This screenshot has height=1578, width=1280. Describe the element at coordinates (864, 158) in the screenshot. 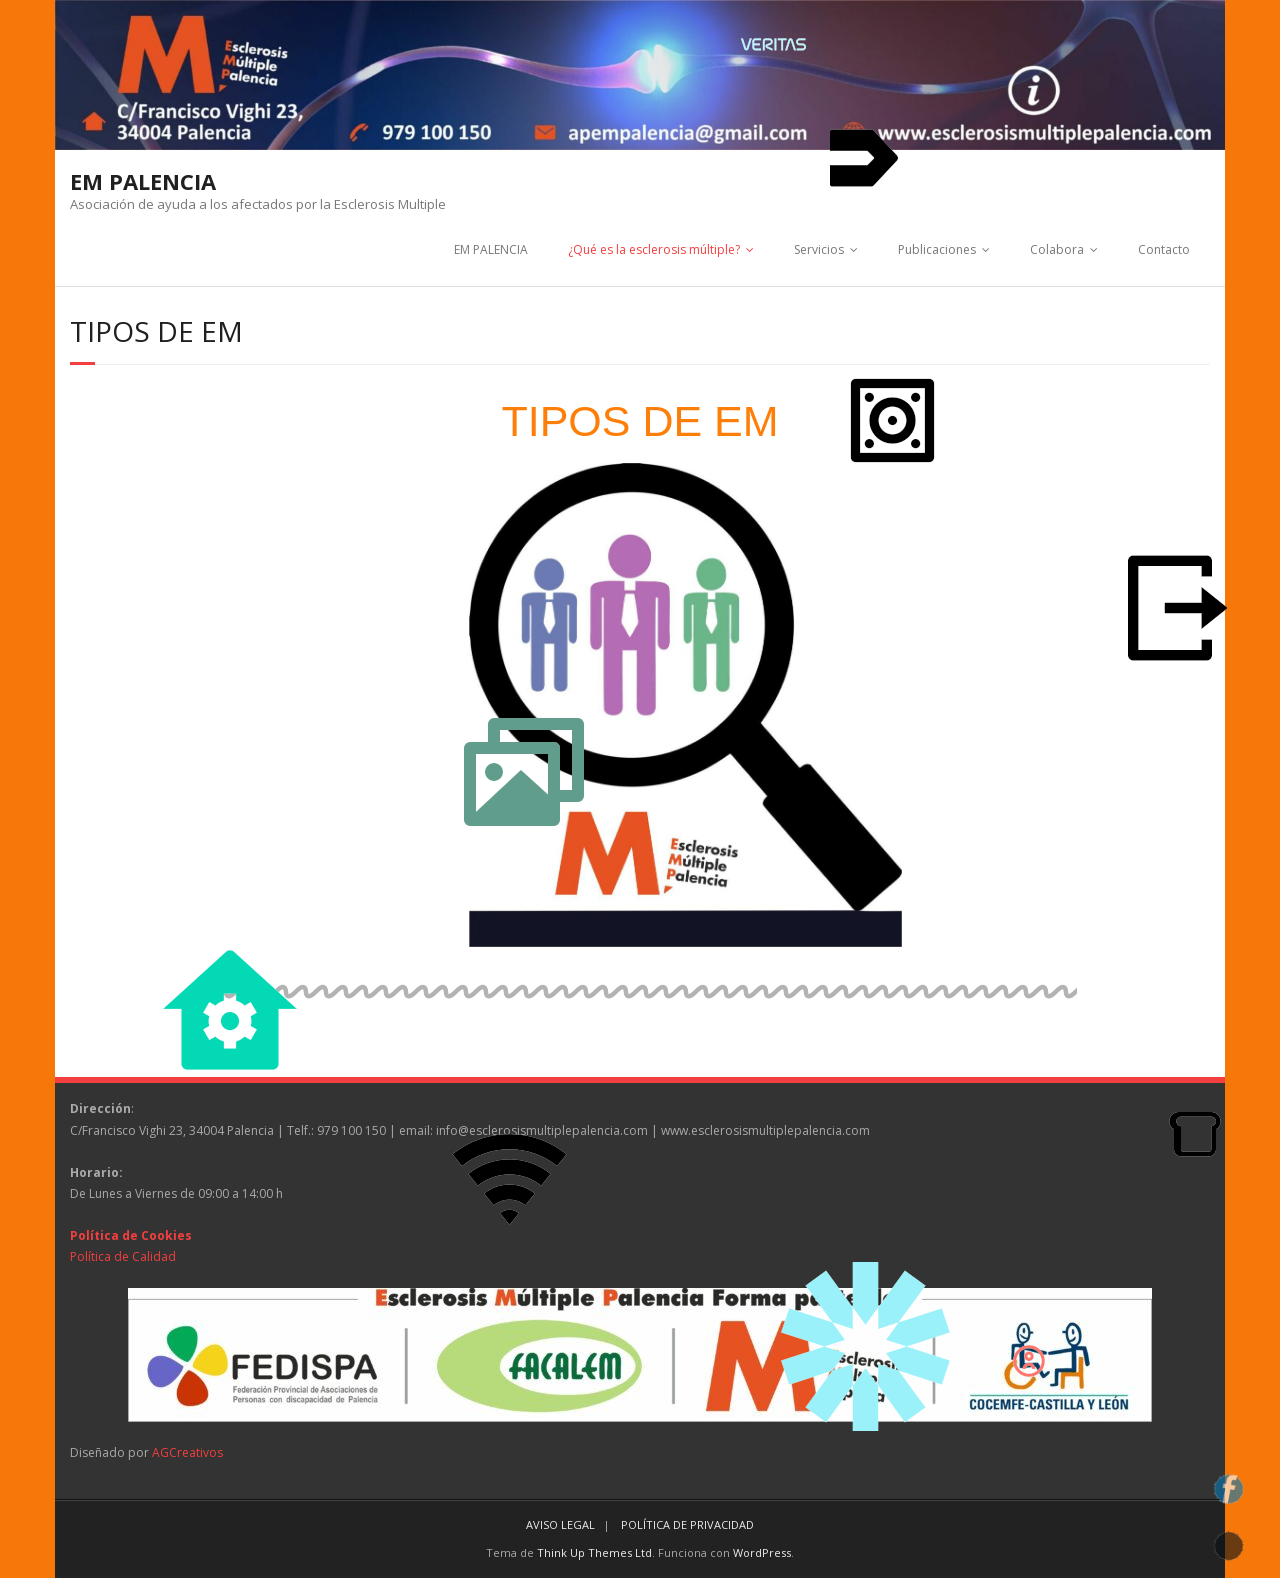

I see `open the V2EX community forum` at that location.